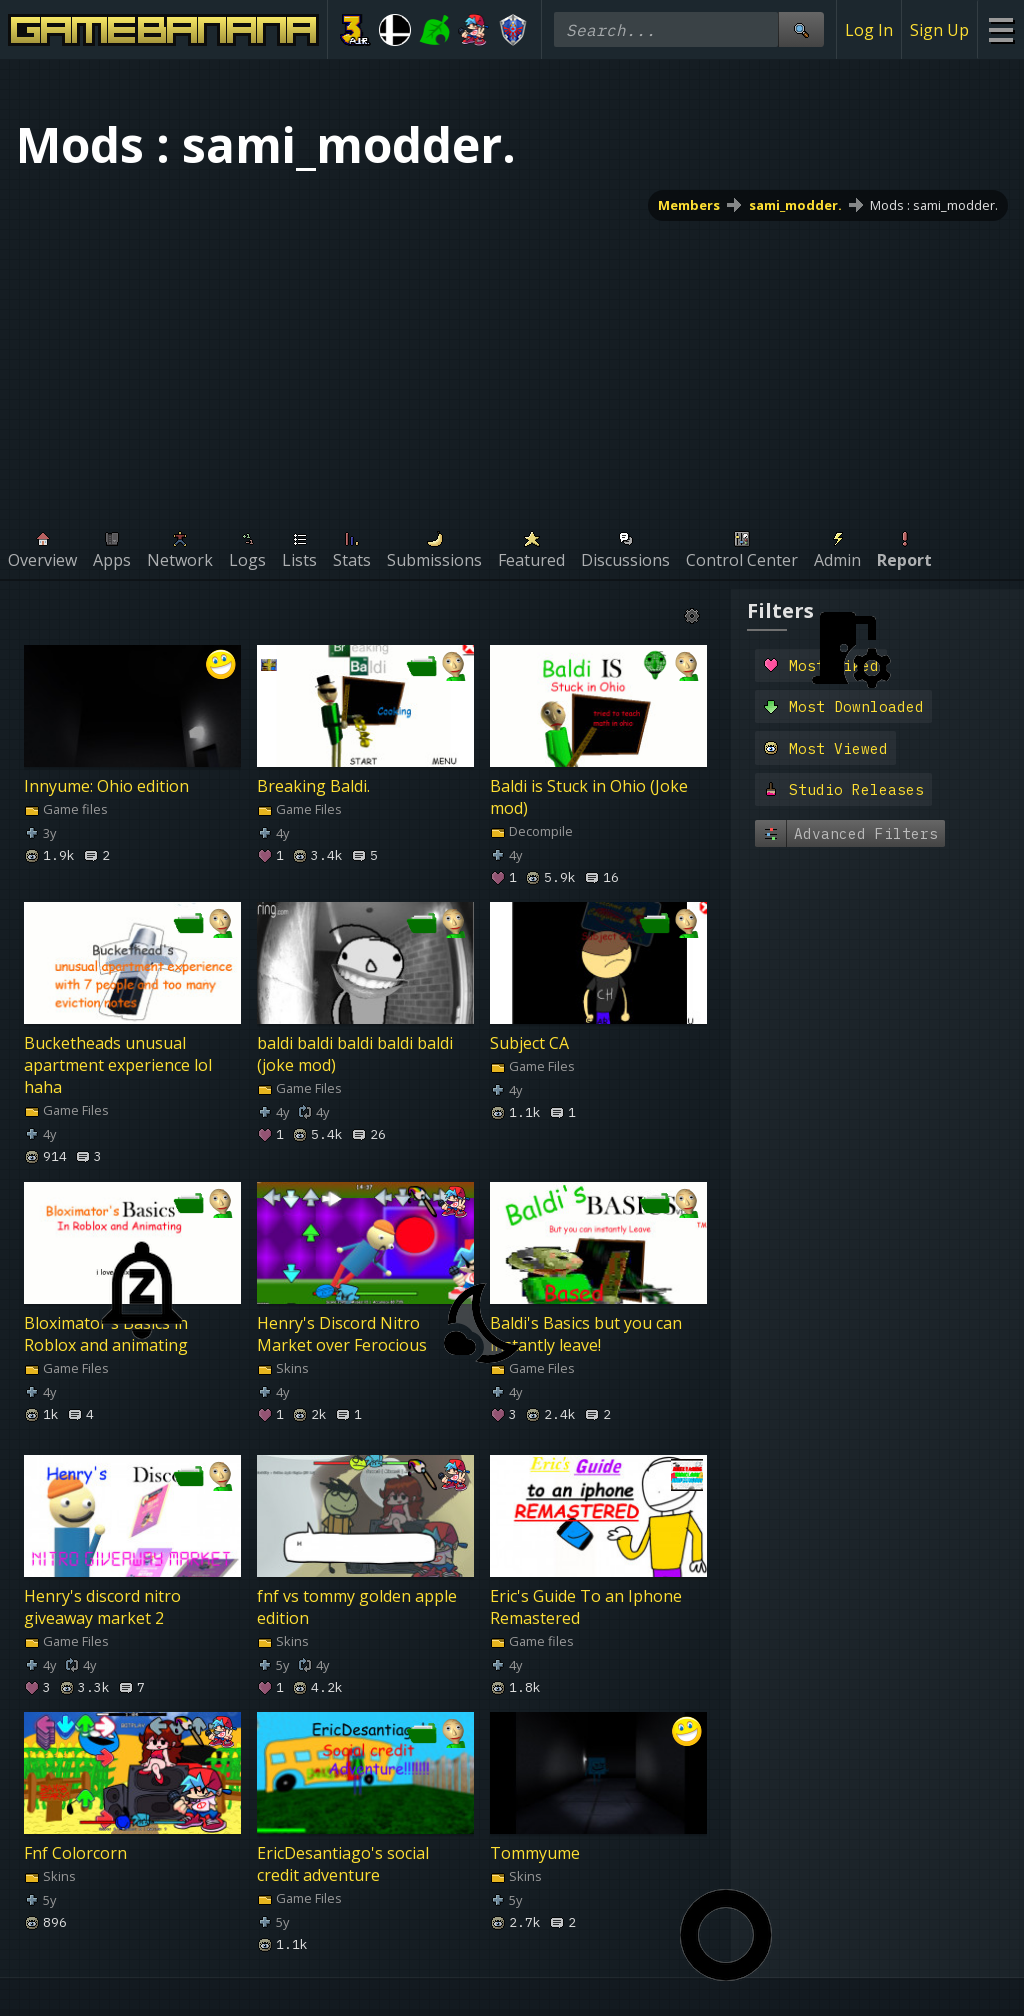  Describe the element at coordinates (488, 1323) in the screenshot. I see `toggle dark mode or night theme` at that location.